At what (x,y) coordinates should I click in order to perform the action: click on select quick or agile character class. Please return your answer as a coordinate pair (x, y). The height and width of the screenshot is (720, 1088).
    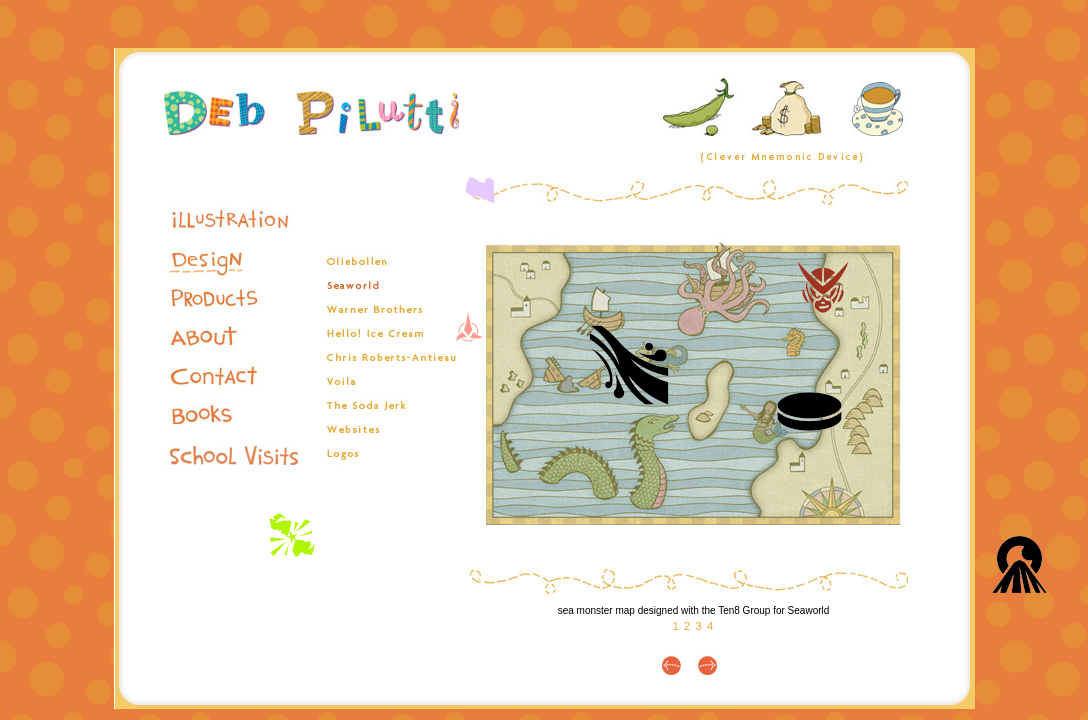
    Looking at the image, I should click on (823, 287).